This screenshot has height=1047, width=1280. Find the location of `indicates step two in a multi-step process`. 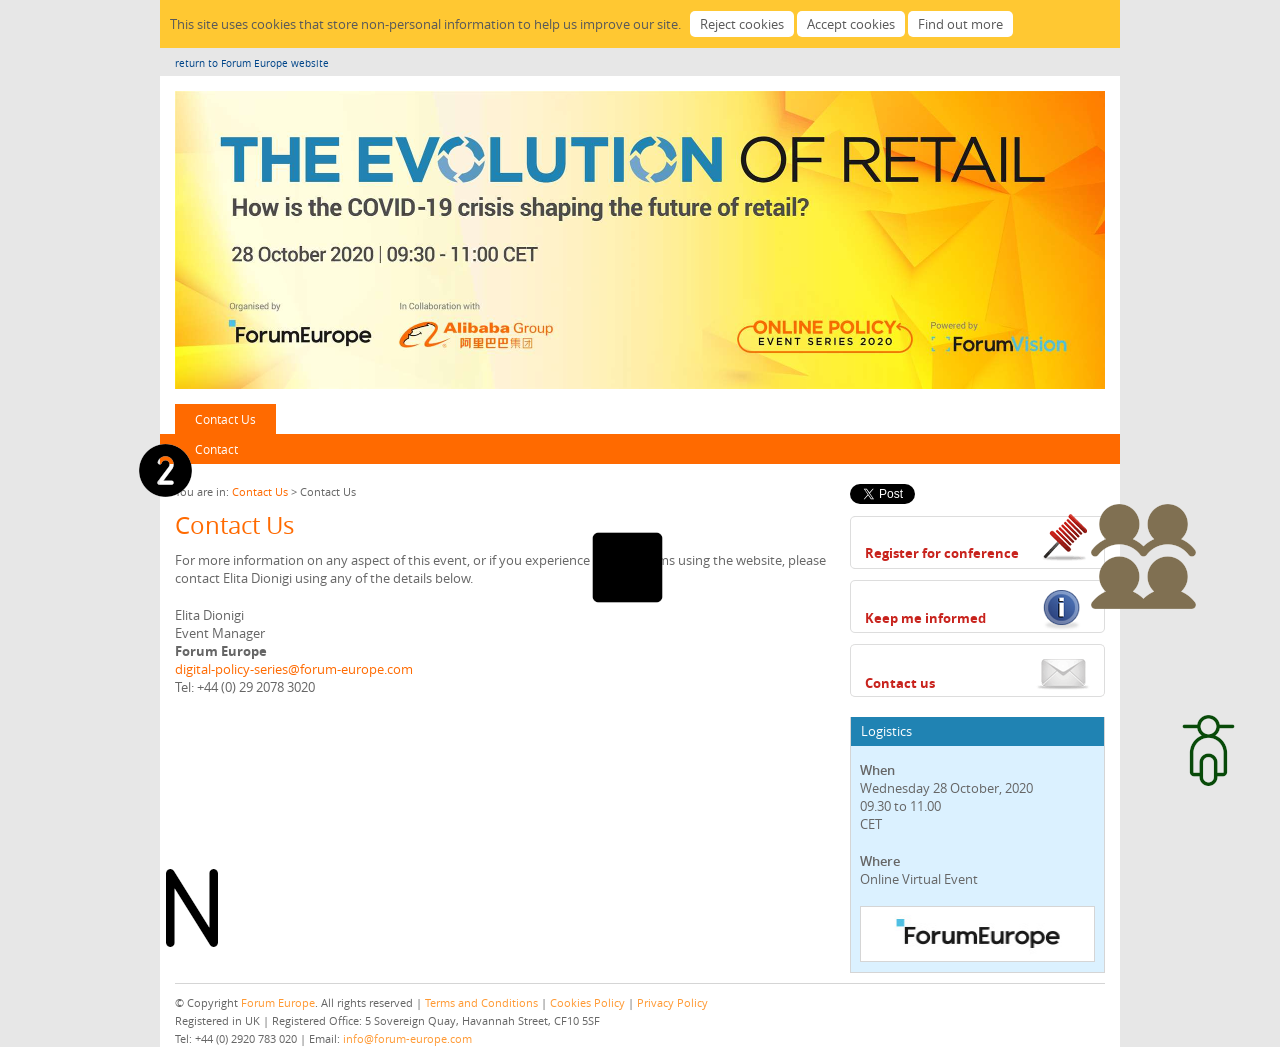

indicates step two in a multi-step process is located at coordinates (165, 470).